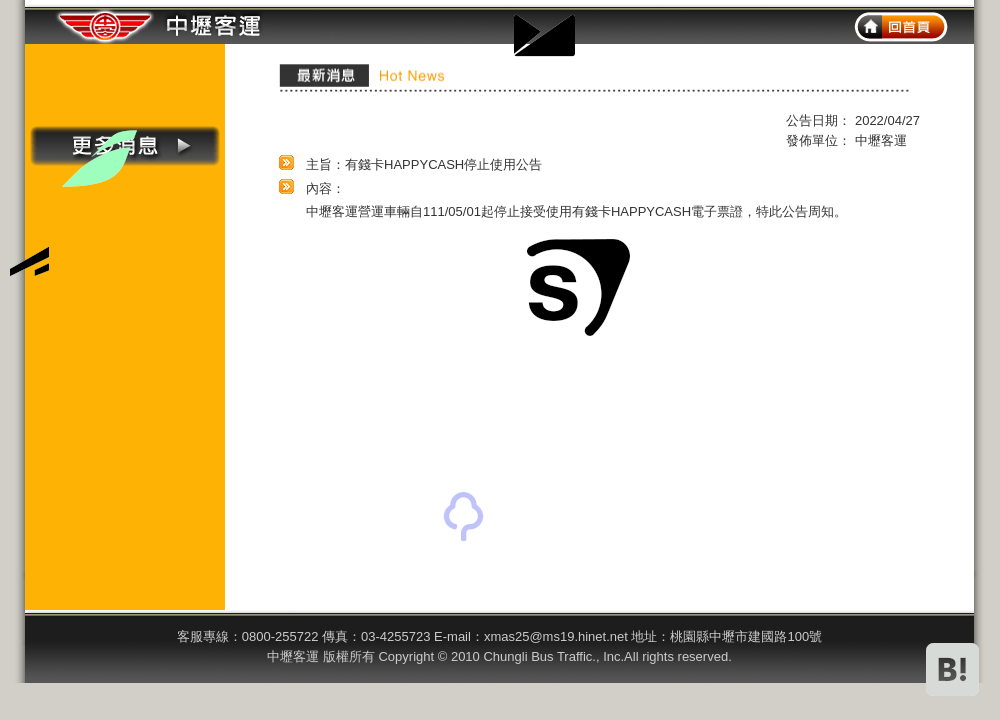  What do you see at coordinates (99, 158) in the screenshot?
I see `iberia airlines app or website` at bounding box center [99, 158].